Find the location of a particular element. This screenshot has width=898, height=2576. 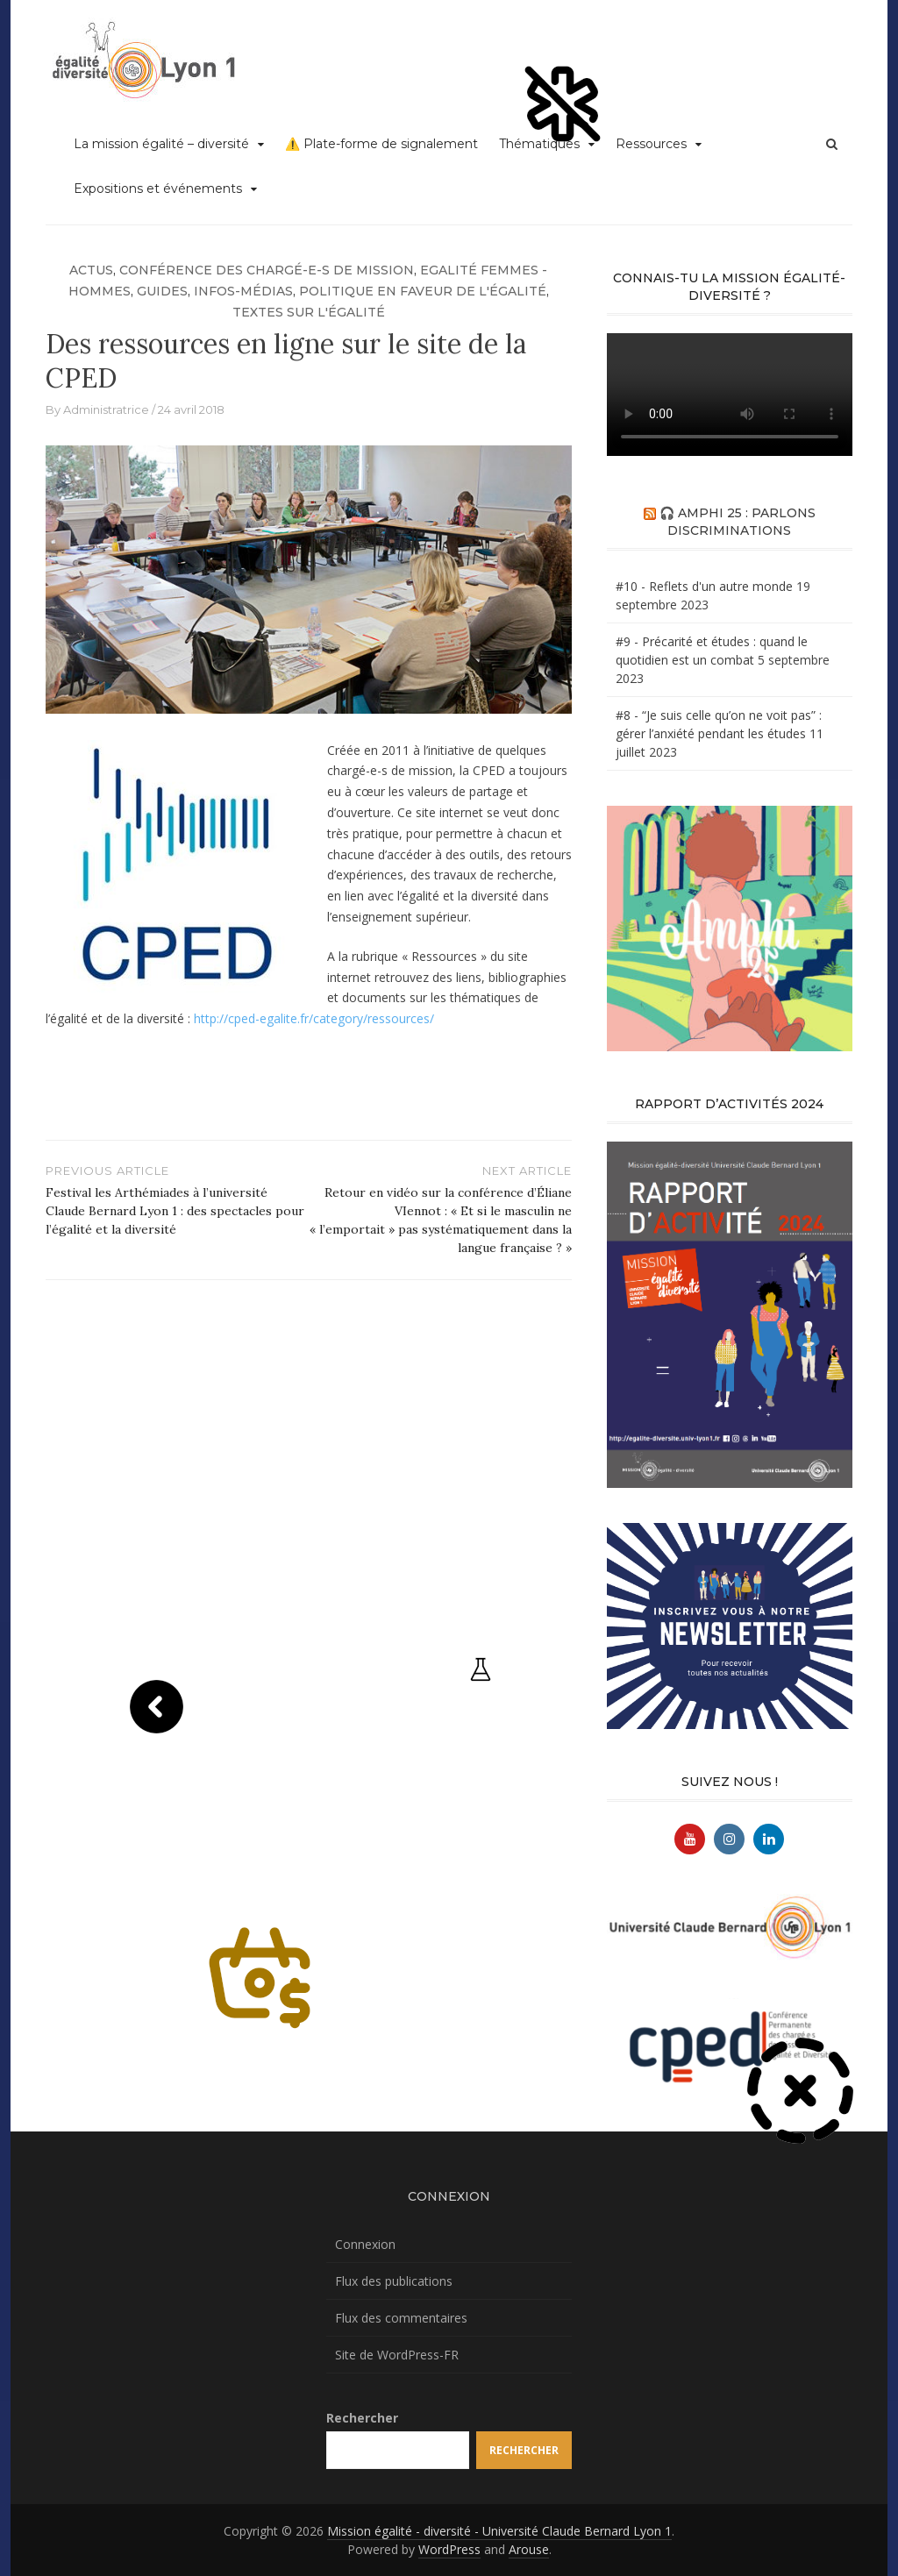

go back to the previous screen is located at coordinates (156, 1706).